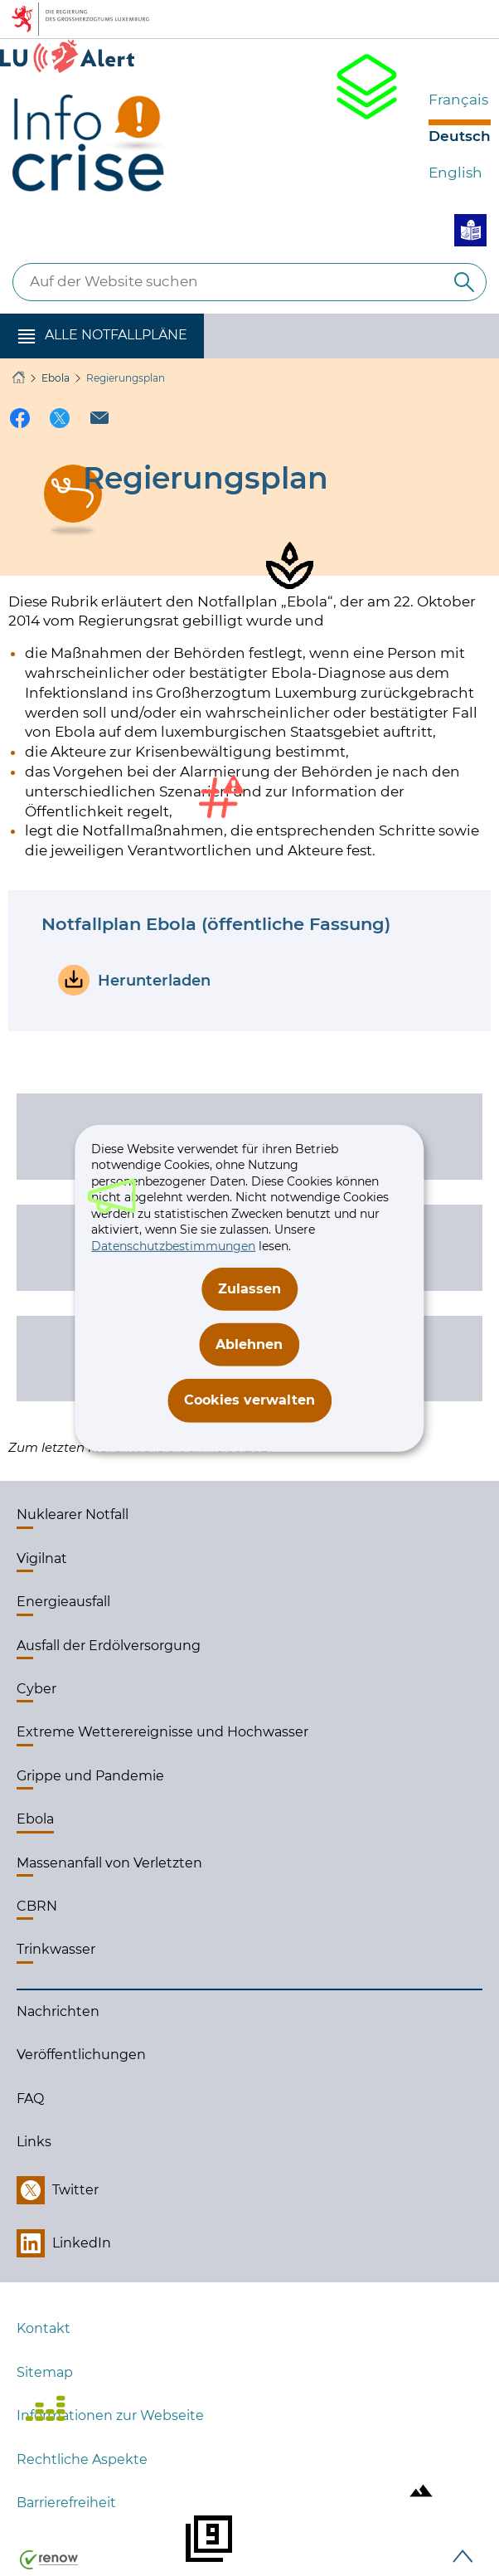  I want to click on indicates 9 items in a photo filter or layer stack, so click(209, 2539).